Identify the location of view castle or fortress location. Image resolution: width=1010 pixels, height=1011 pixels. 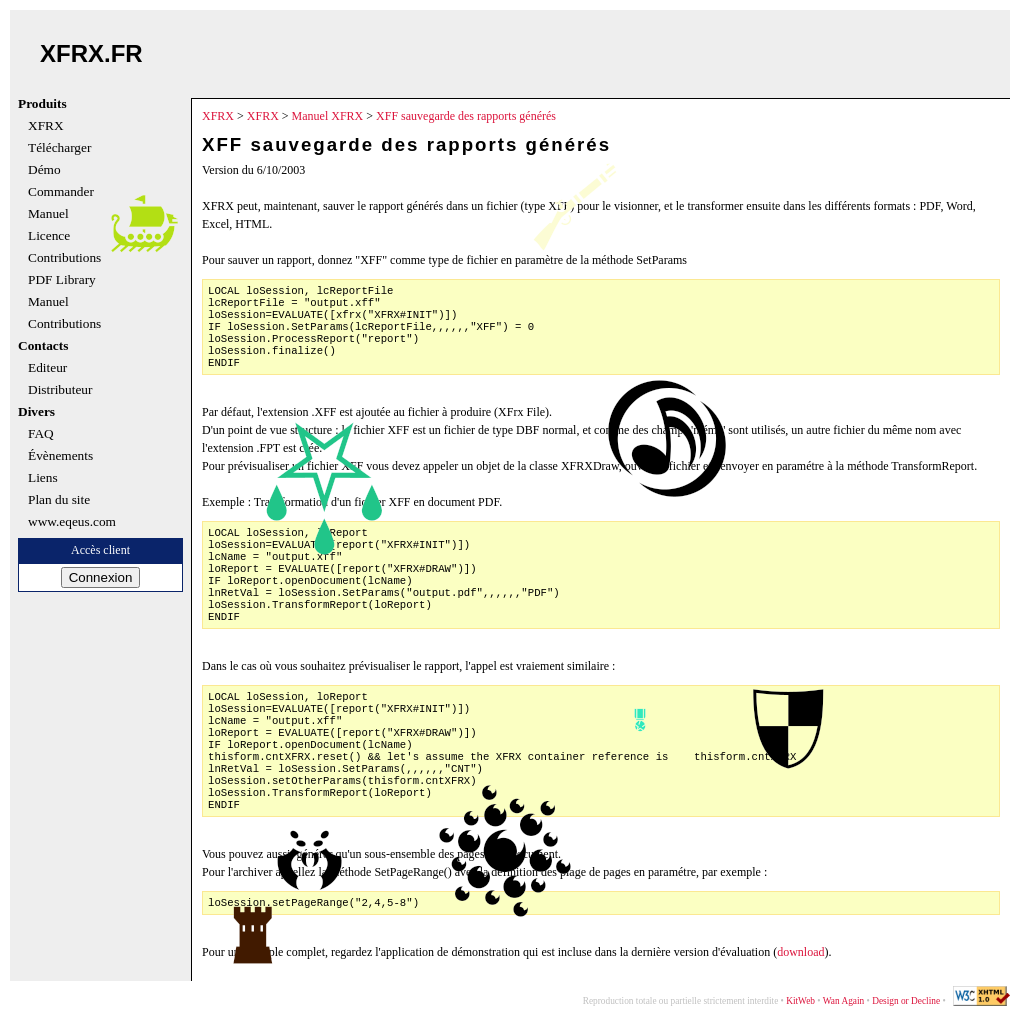
(253, 935).